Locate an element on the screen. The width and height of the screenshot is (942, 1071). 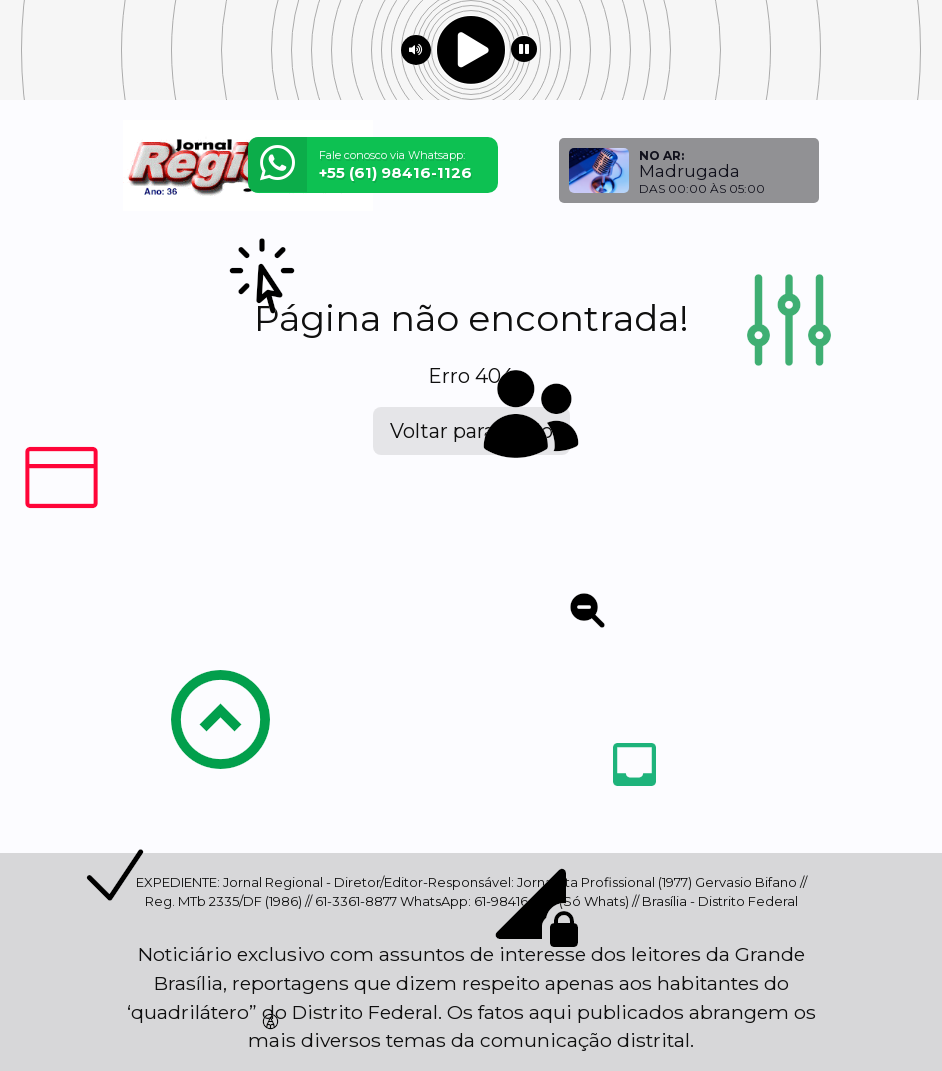
view all users or team members is located at coordinates (531, 414).